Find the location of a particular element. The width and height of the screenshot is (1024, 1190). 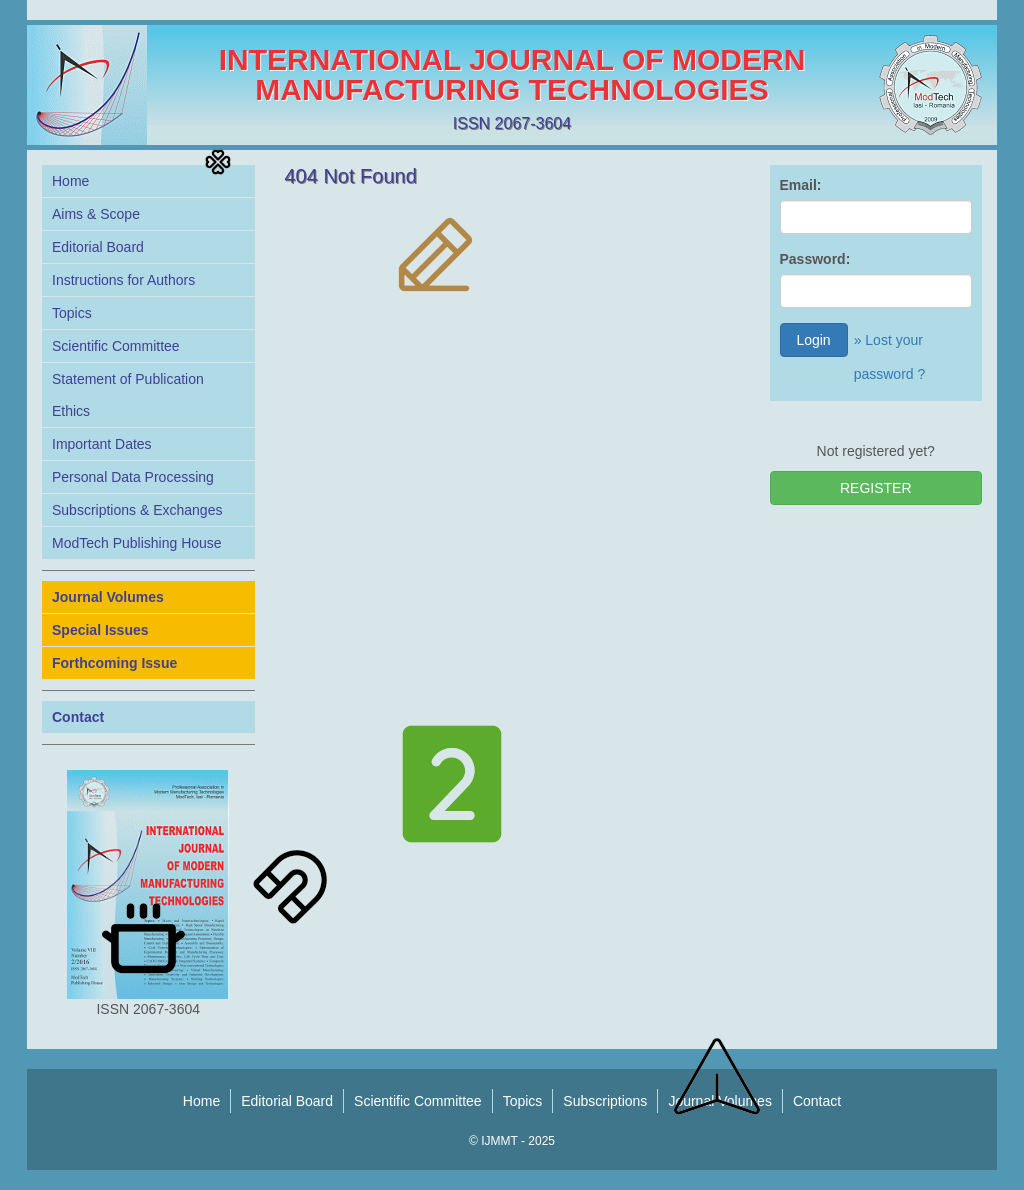

indicates step two in a multi-step process is located at coordinates (452, 784).